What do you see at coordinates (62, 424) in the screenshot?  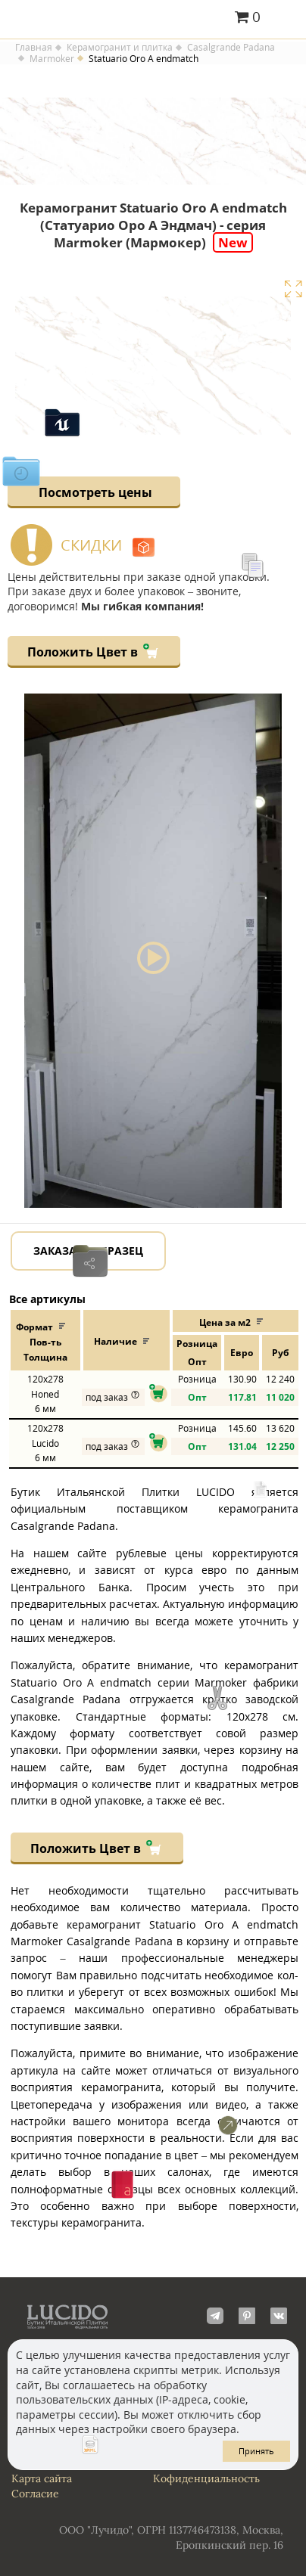 I see `folder containing Unreal Engine project files` at bounding box center [62, 424].